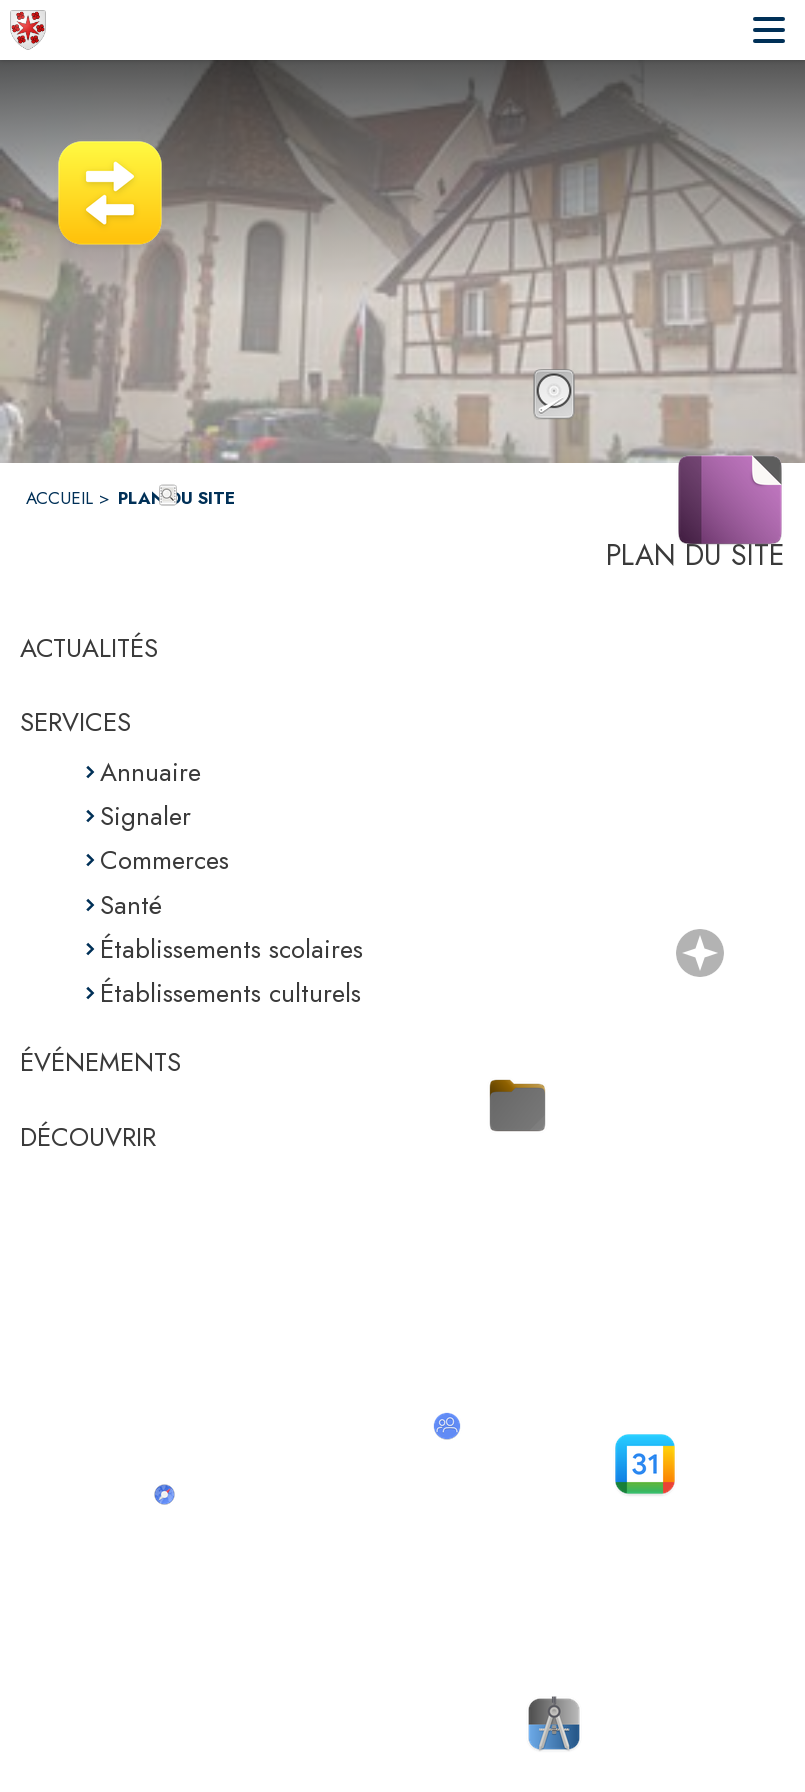  What do you see at coordinates (110, 193) in the screenshot?
I see `switch to a different user account` at bounding box center [110, 193].